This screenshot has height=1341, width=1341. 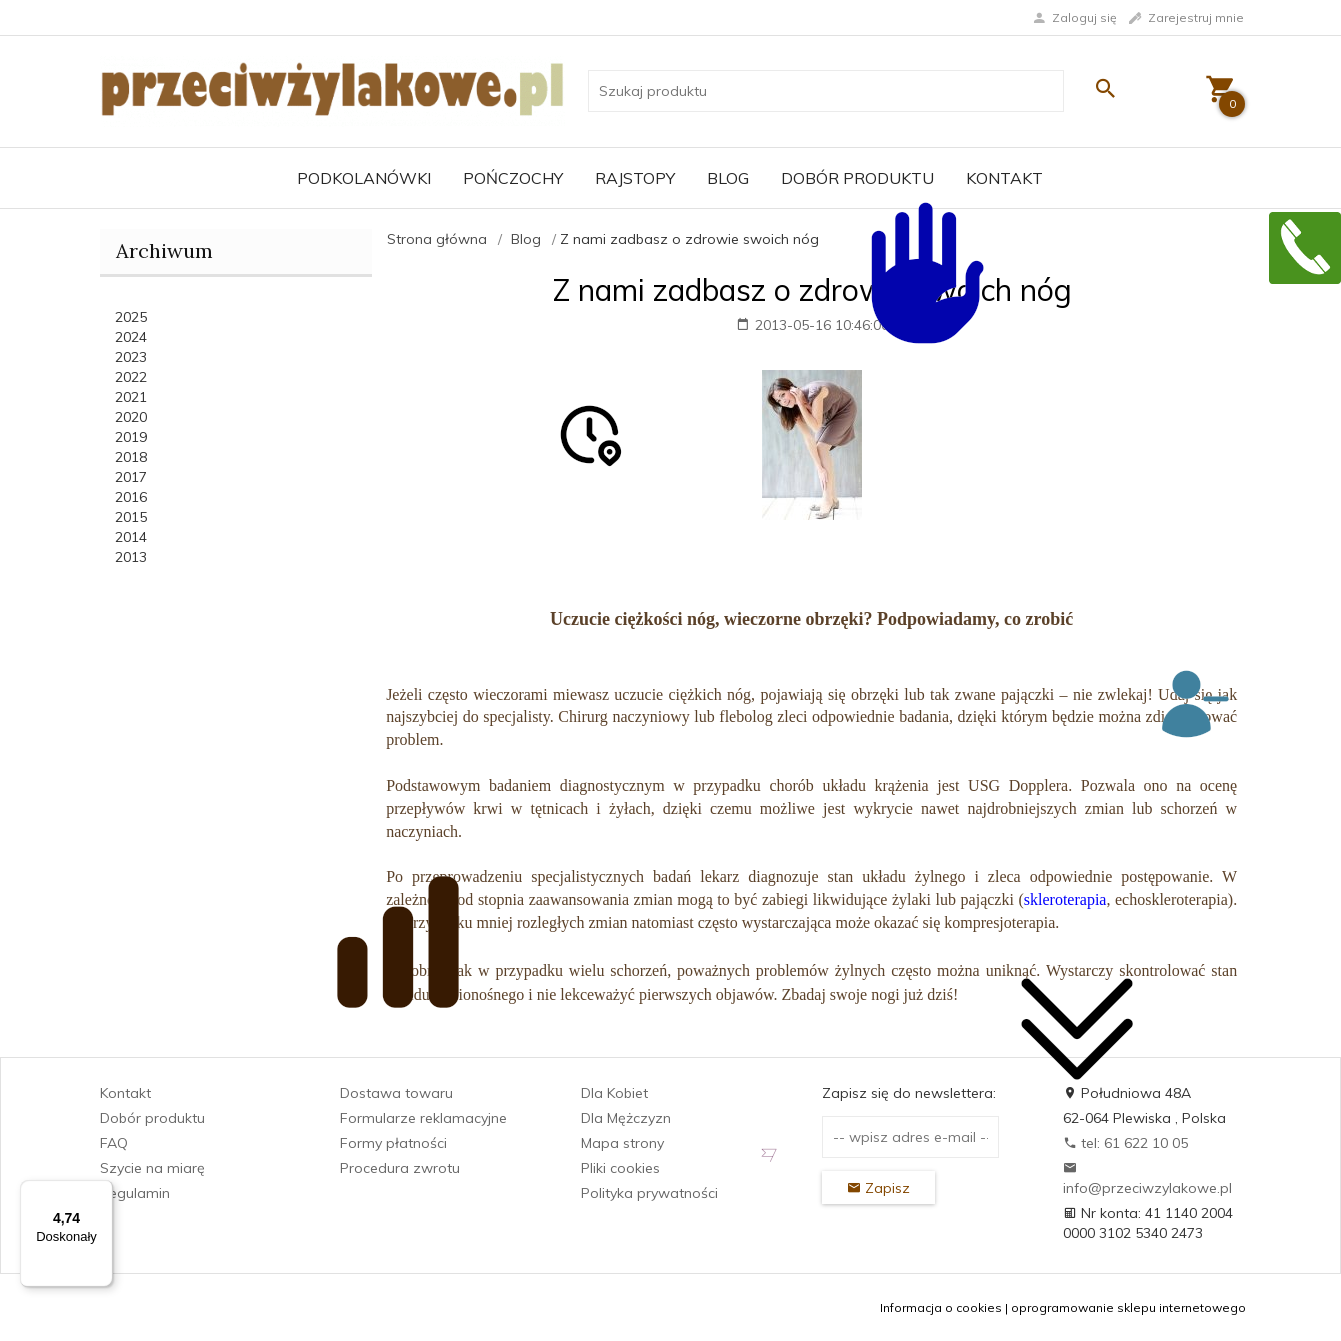 What do you see at coordinates (589, 434) in the screenshot?
I see `set a location-based reminder` at bounding box center [589, 434].